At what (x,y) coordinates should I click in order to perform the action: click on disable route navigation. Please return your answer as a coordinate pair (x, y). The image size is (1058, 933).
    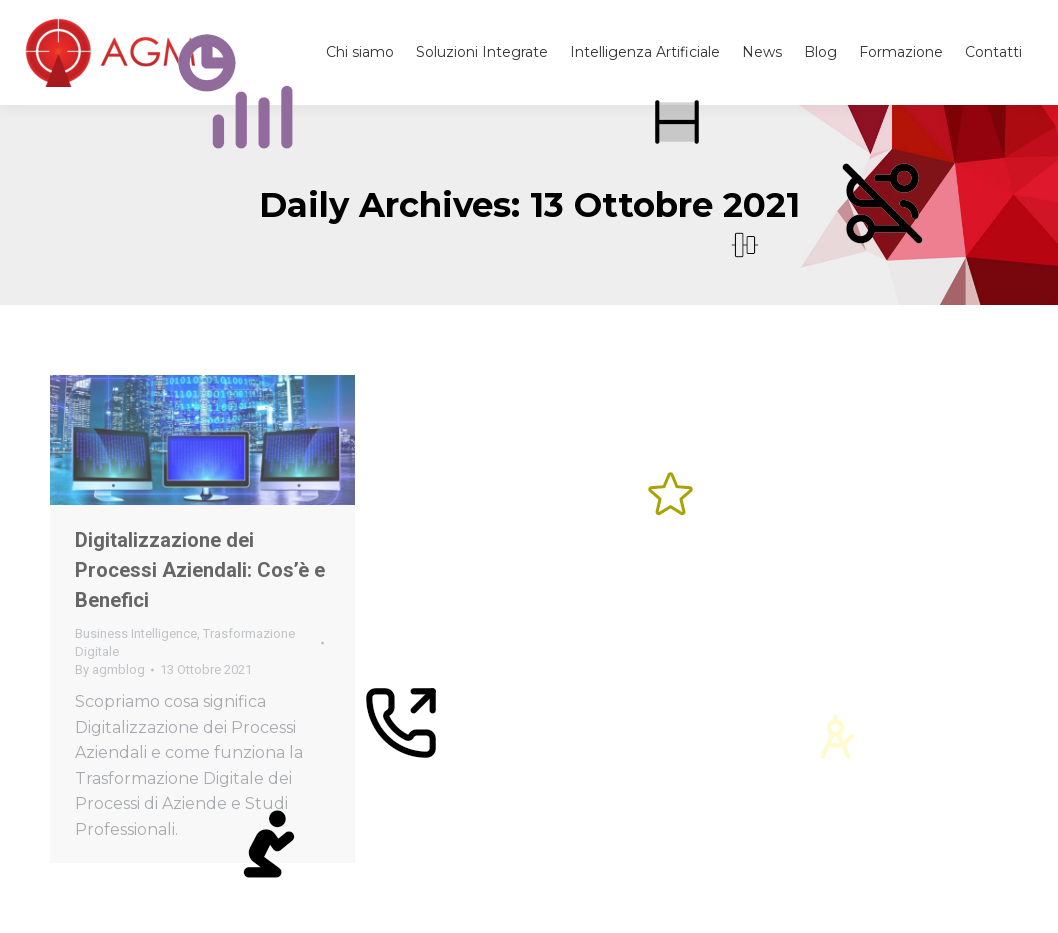
    Looking at the image, I should click on (882, 203).